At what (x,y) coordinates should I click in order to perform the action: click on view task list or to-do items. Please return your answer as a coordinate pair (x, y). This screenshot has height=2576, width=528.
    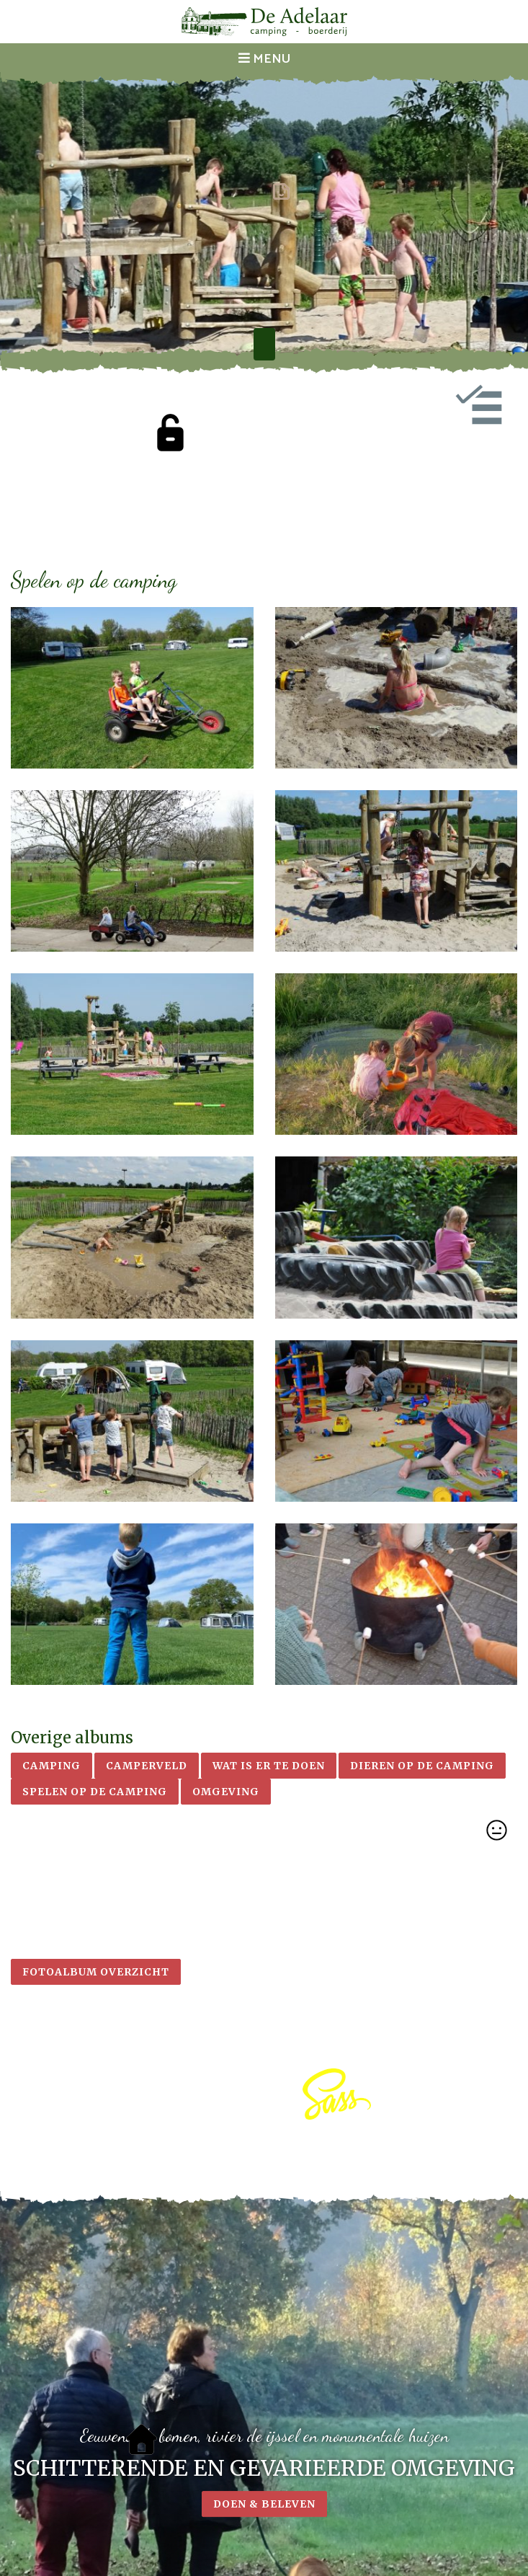
    Looking at the image, I should click on (478, 407).